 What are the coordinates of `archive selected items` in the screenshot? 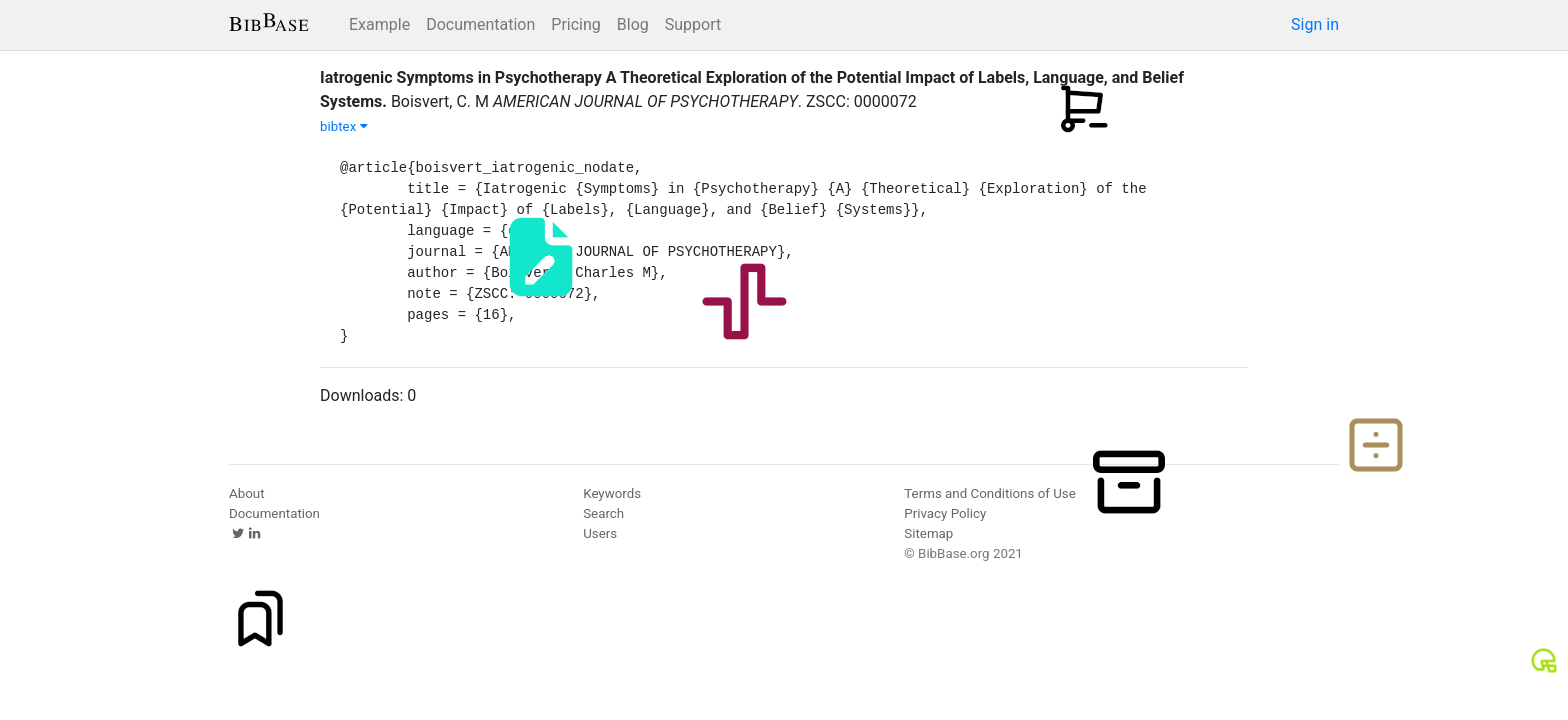 It's located at (1129, 482).